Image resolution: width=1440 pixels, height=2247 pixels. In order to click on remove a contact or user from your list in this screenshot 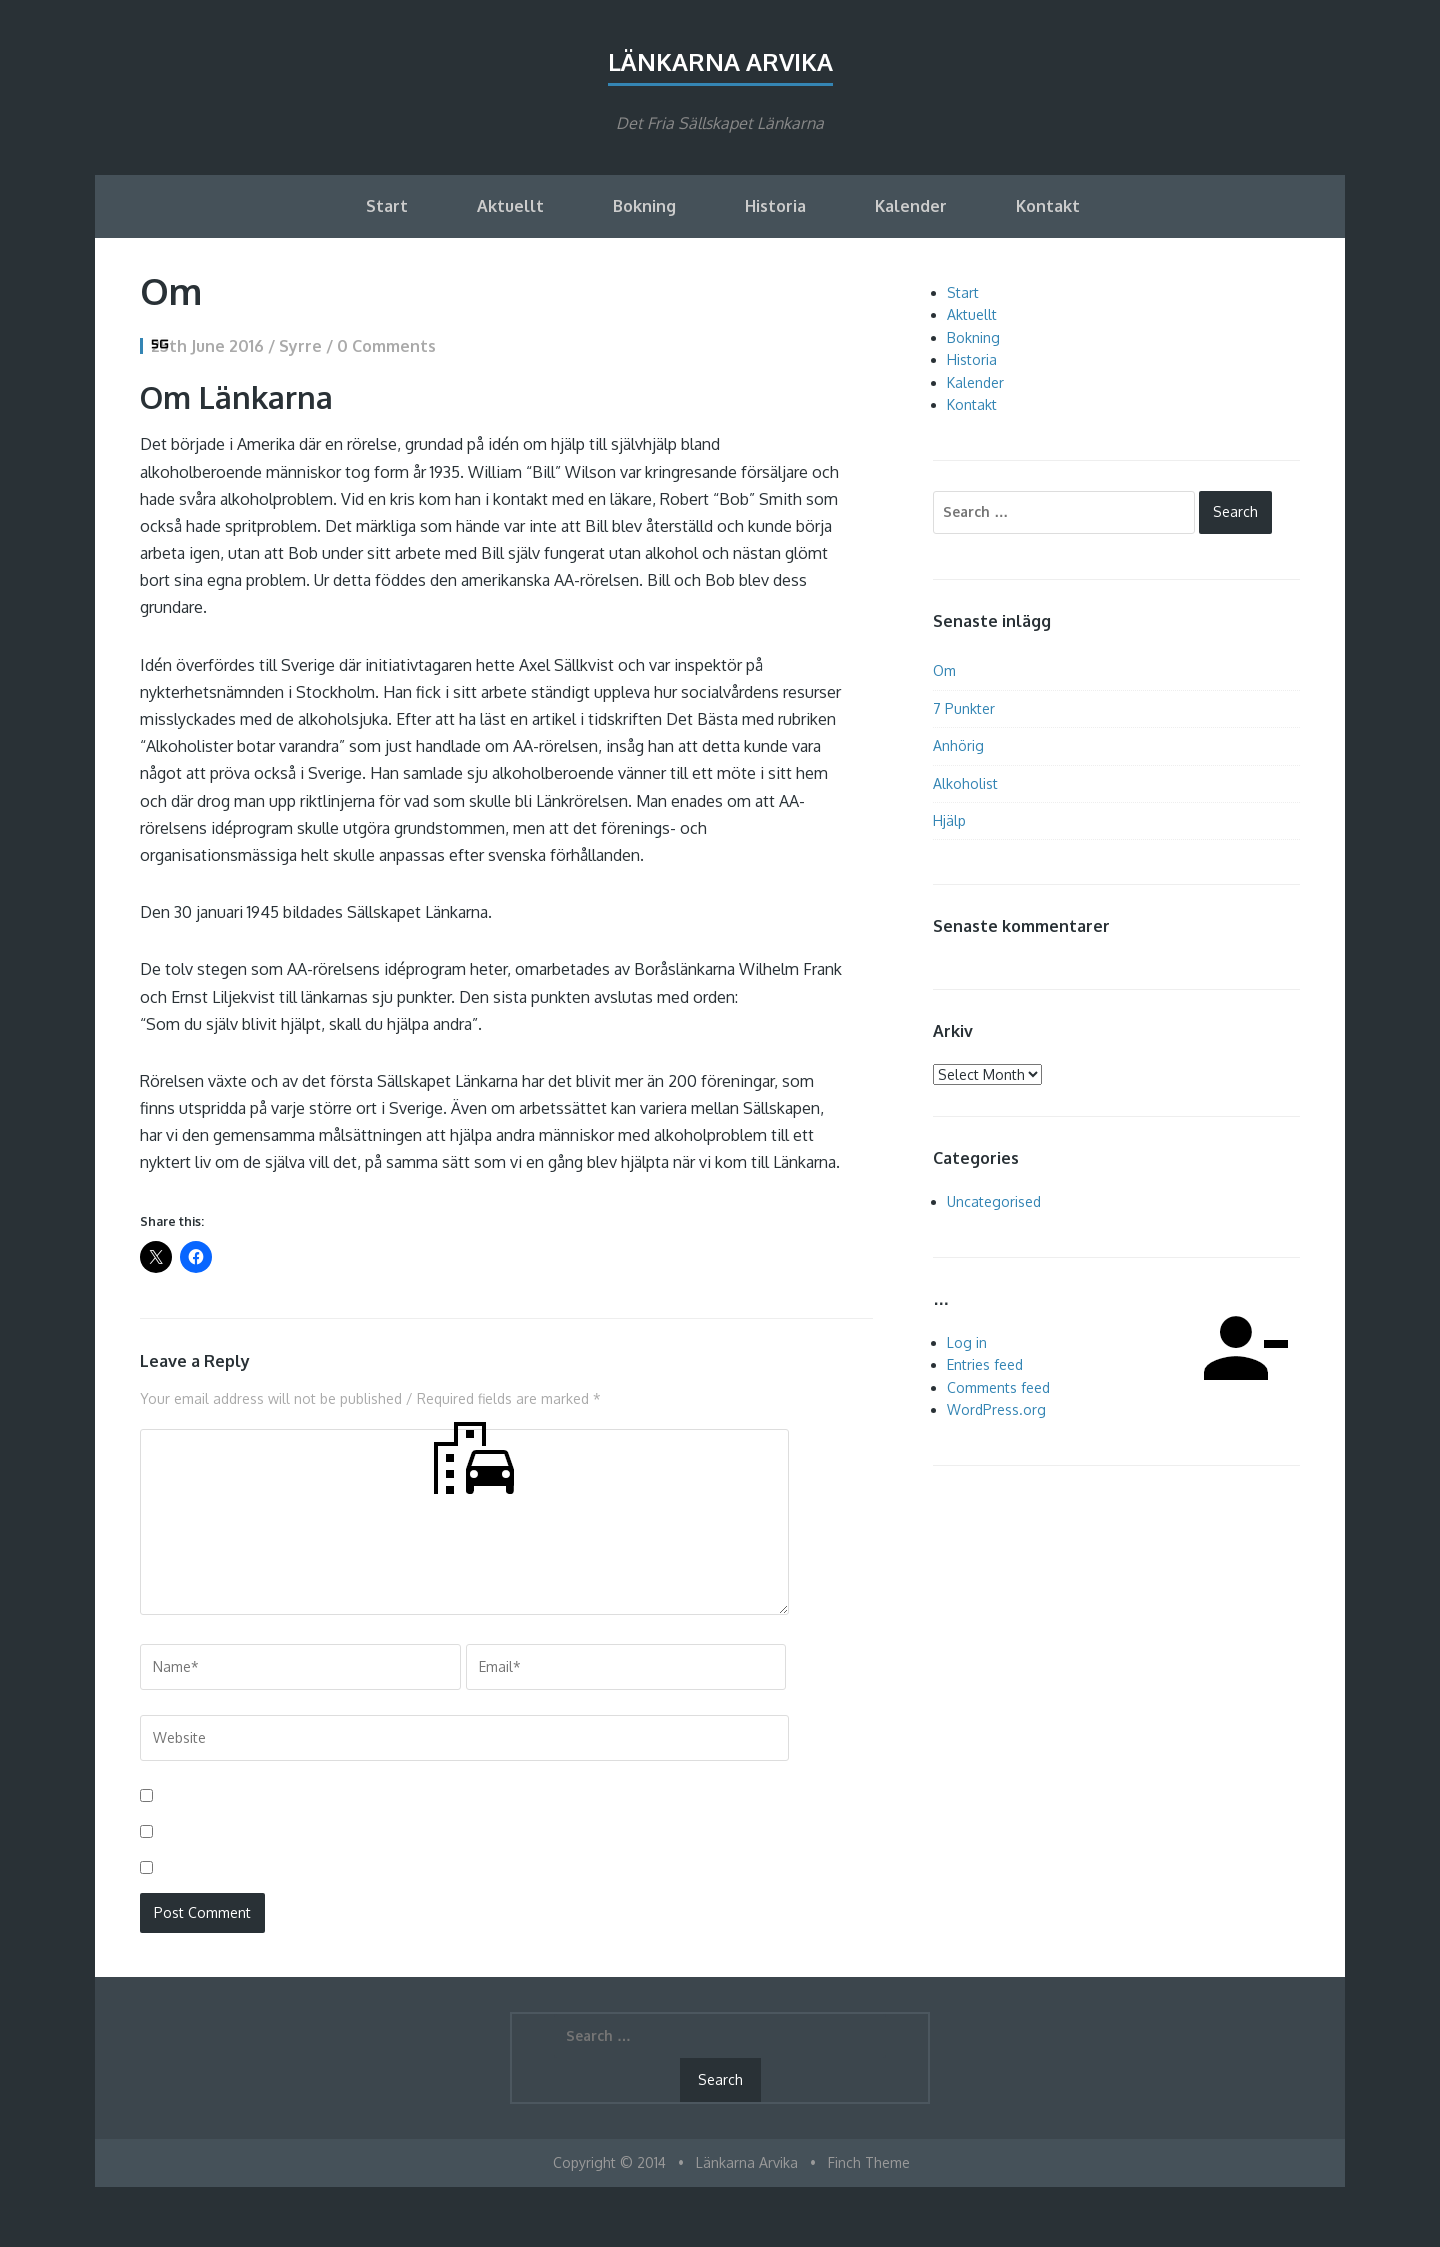, I will do `click(1244, 1348)`.